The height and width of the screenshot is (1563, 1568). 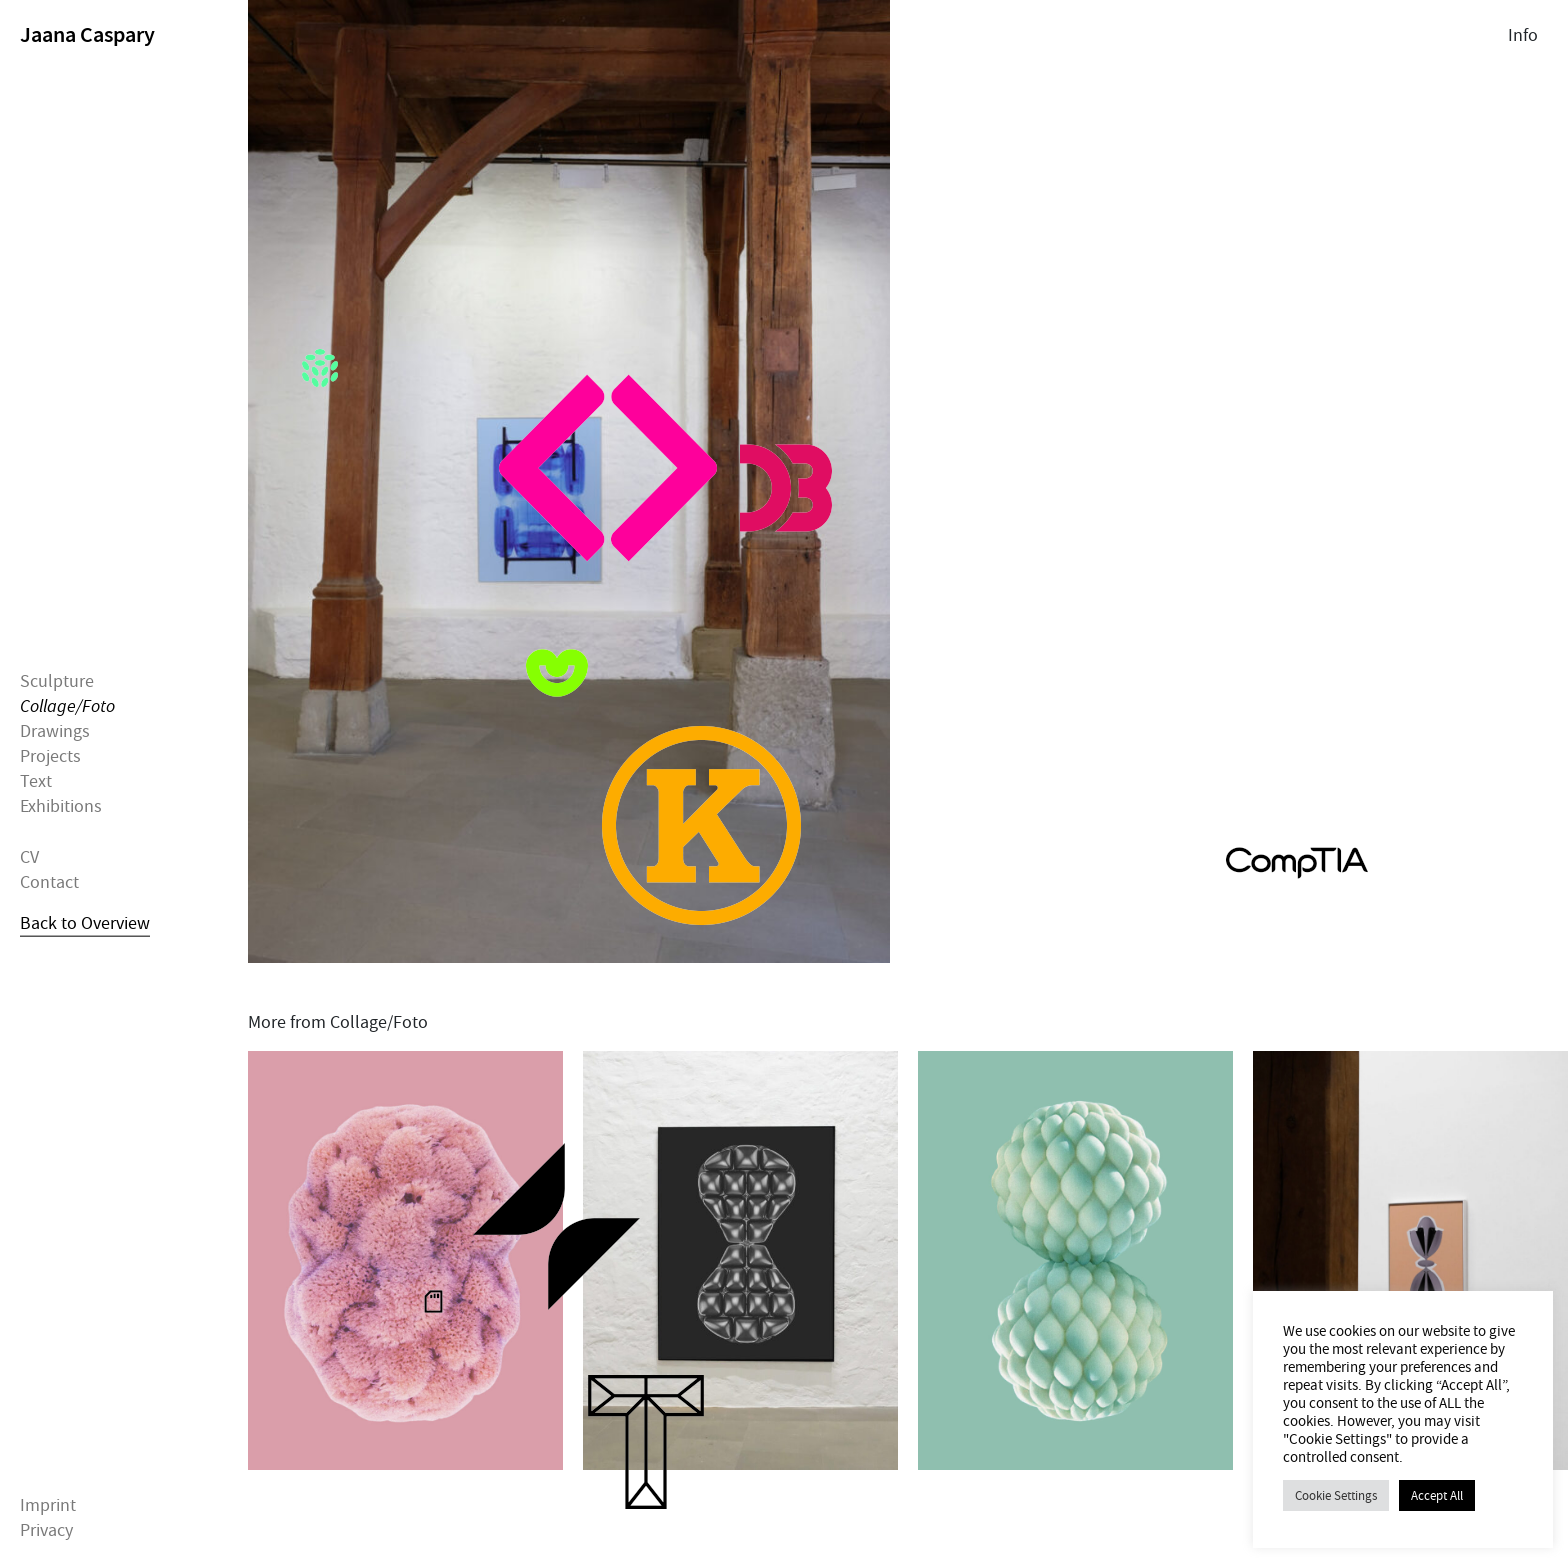 I want to click on open pulumi infrastructure as code dashboard, so click(x=320, y=368).